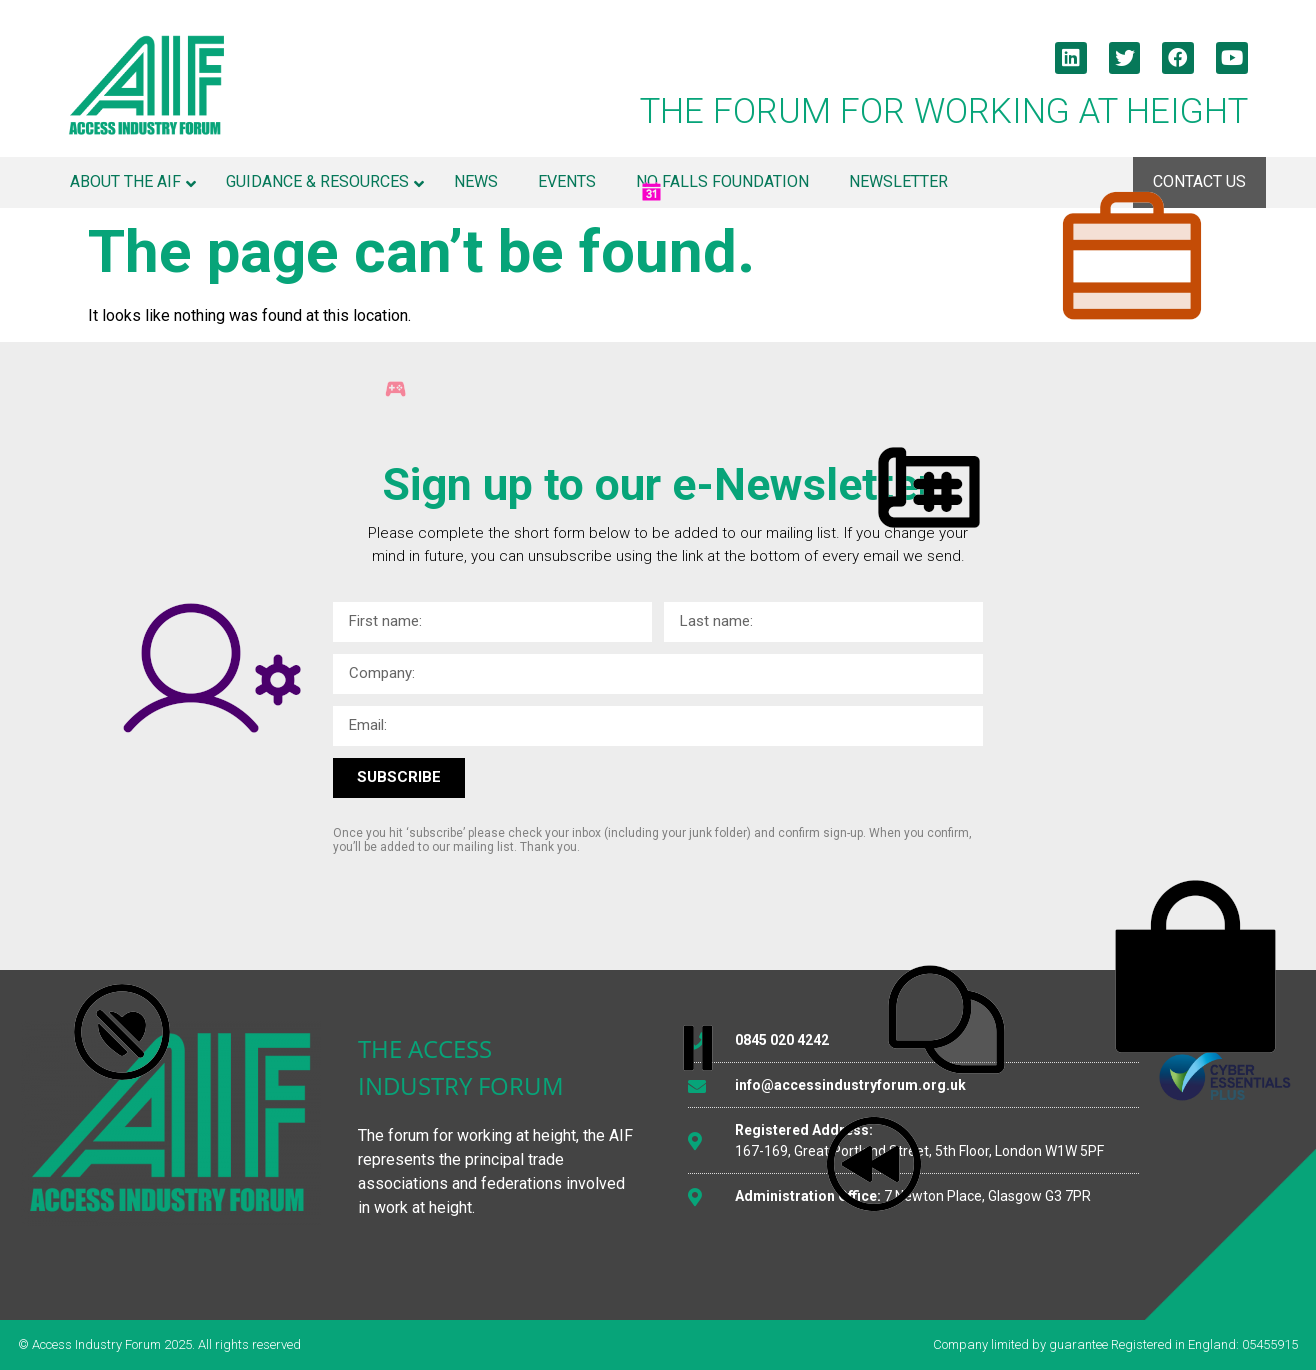 Image resolution: width=1316 pixels, height=1370 pixels. What do you see at coordinates (396, 389) in the screenshot?
I see `access gaming features or games library` at bounding box center [396, 389].